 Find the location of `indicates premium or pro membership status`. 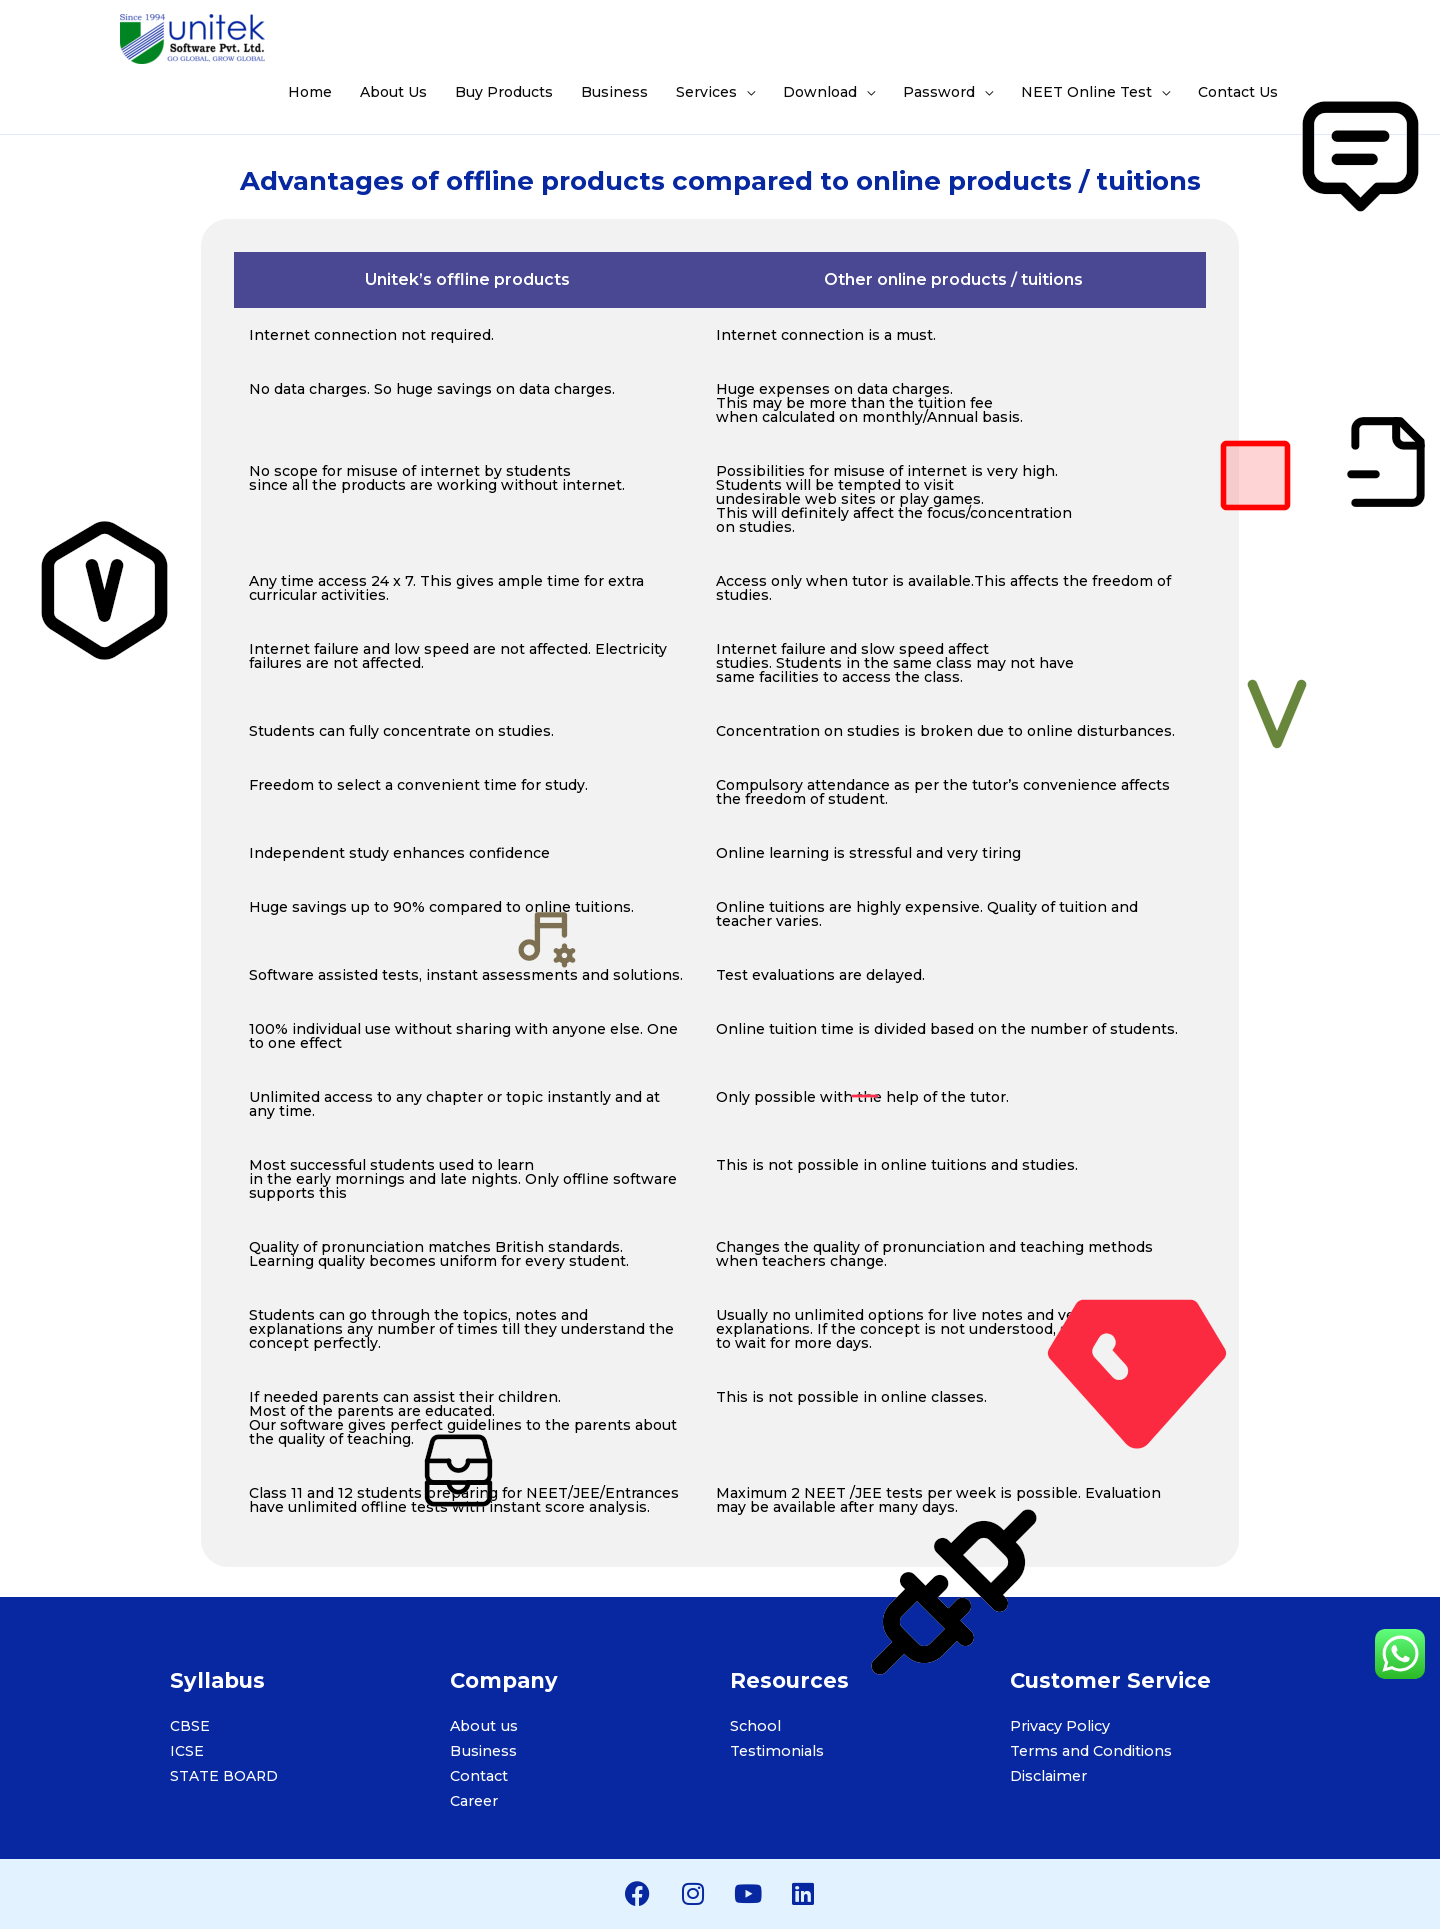

indicates premium or pro membership status is located at coordinates (1137, 1371).